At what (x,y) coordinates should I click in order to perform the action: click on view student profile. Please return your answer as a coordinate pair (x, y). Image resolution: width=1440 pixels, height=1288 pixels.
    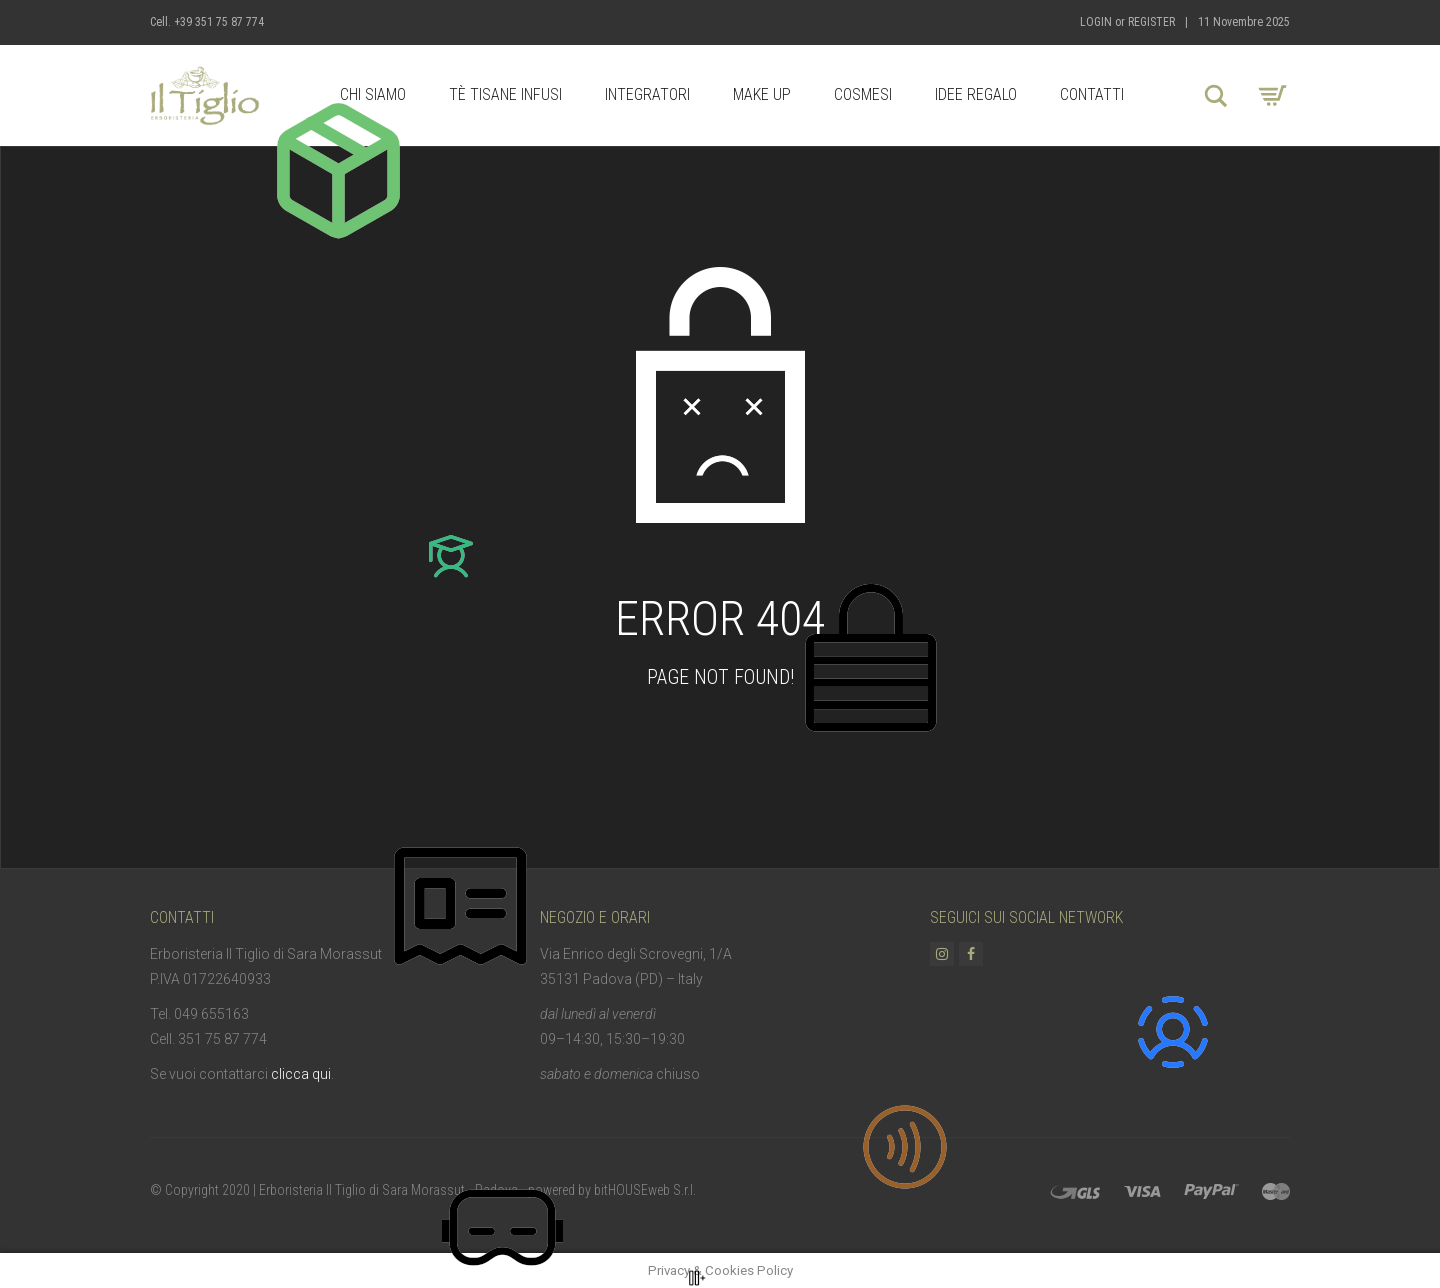
    Looking at the image, I should click on (451, 557).